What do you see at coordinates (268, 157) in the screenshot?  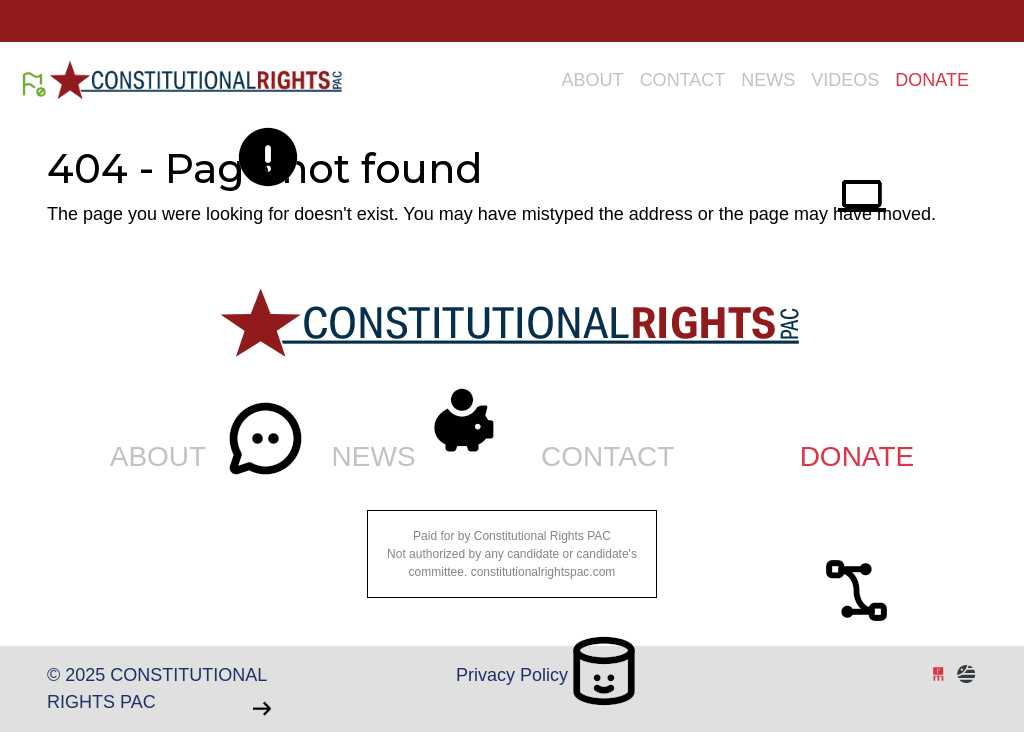 I see `indicates a warning or alert requiring attention` at bounding box center [268, 157].